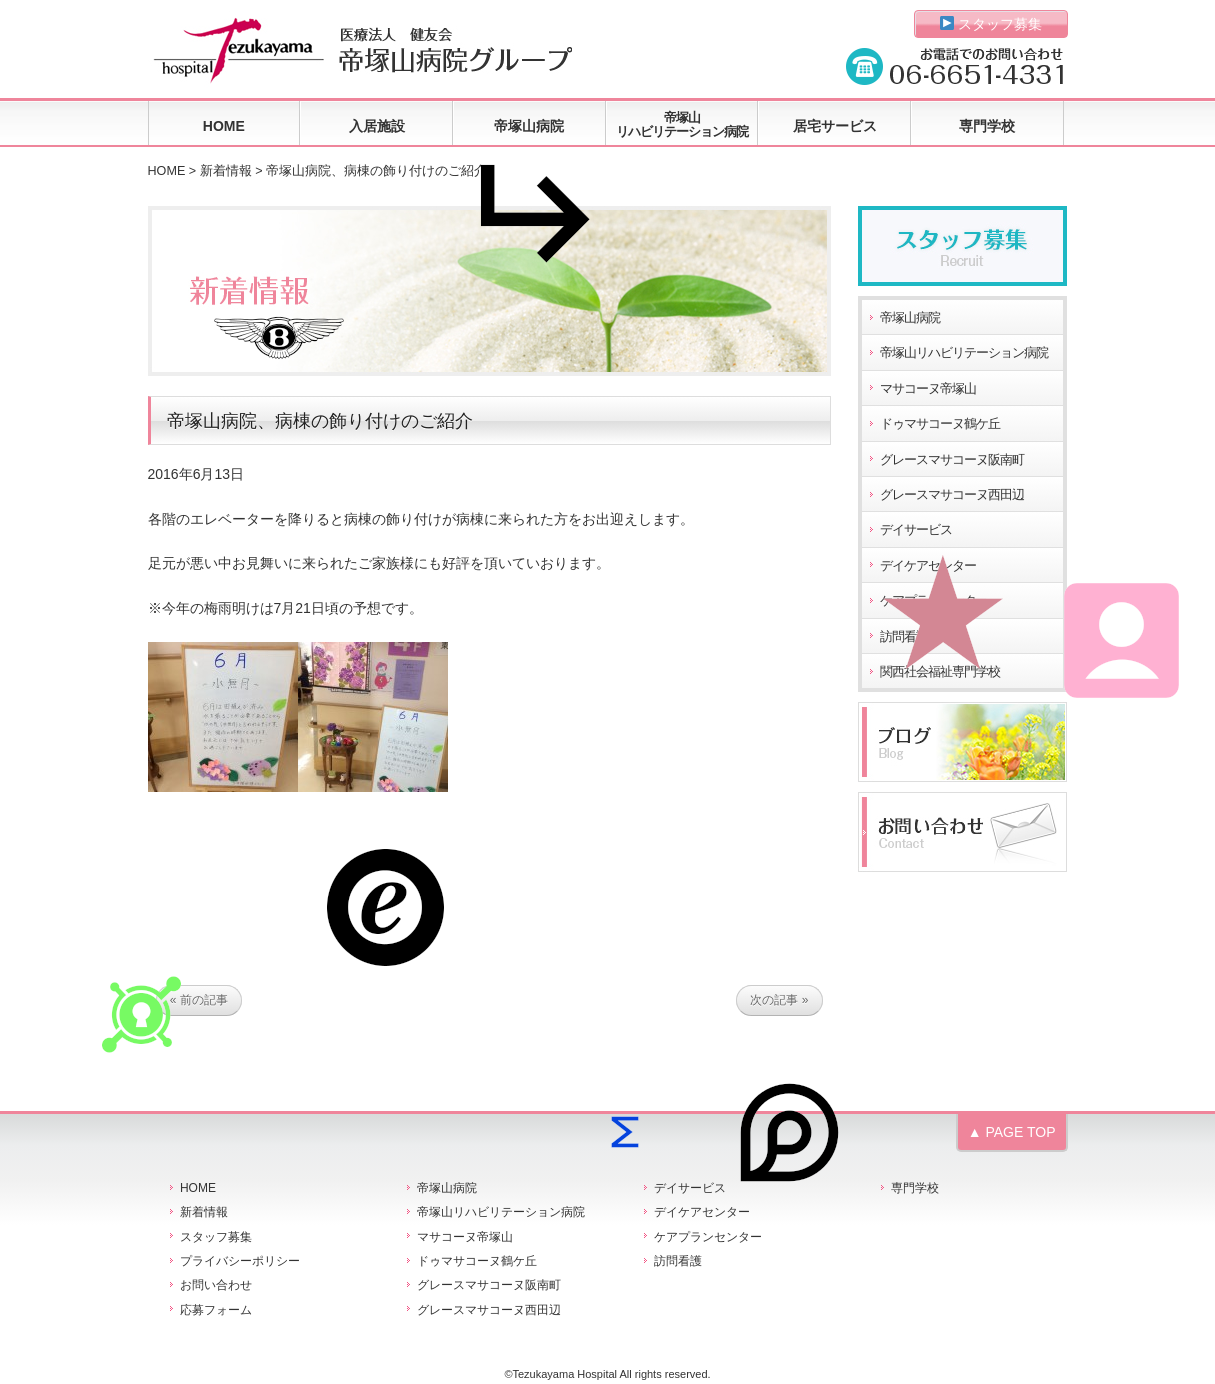 The height and width of the screenshot is (1384, 1215). Describe the element at coordinates (528, 212) in the screenshot. I see `reply to a message or comment` at that location.